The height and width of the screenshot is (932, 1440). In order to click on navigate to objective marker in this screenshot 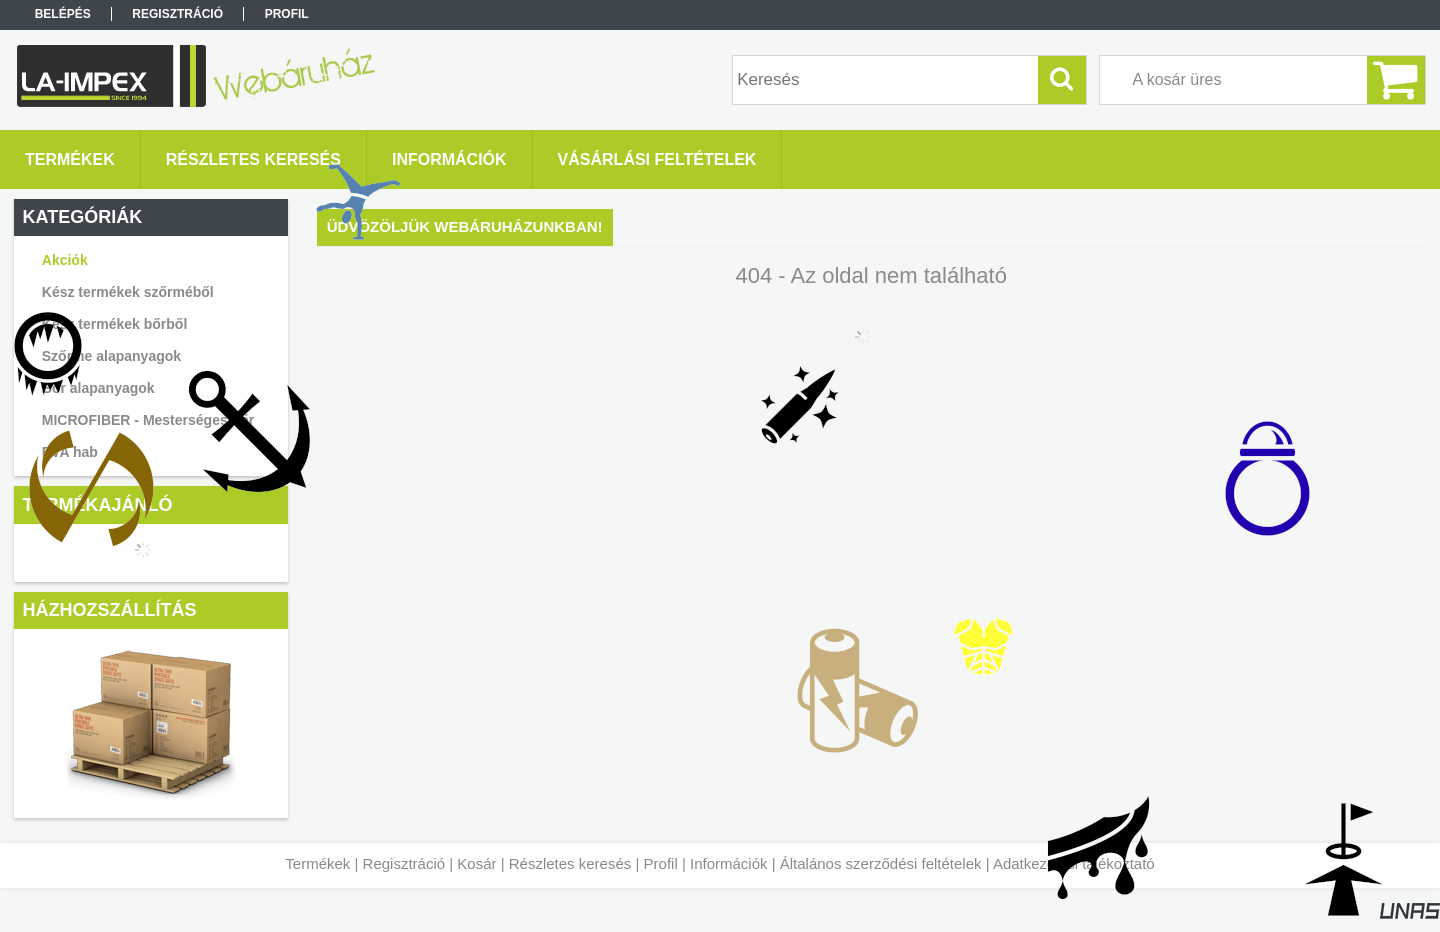, I will do `click(1343, 859)`.